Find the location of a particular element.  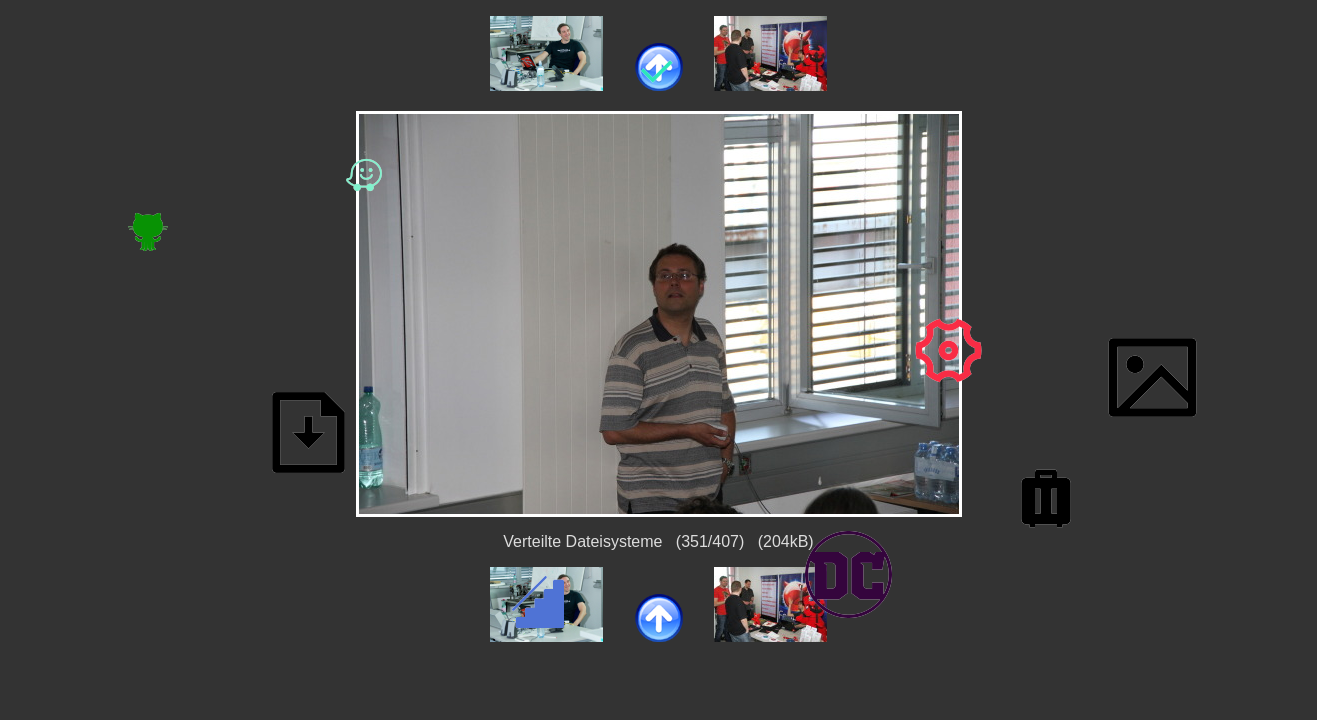

download this file is located at coordinates (308, 432).